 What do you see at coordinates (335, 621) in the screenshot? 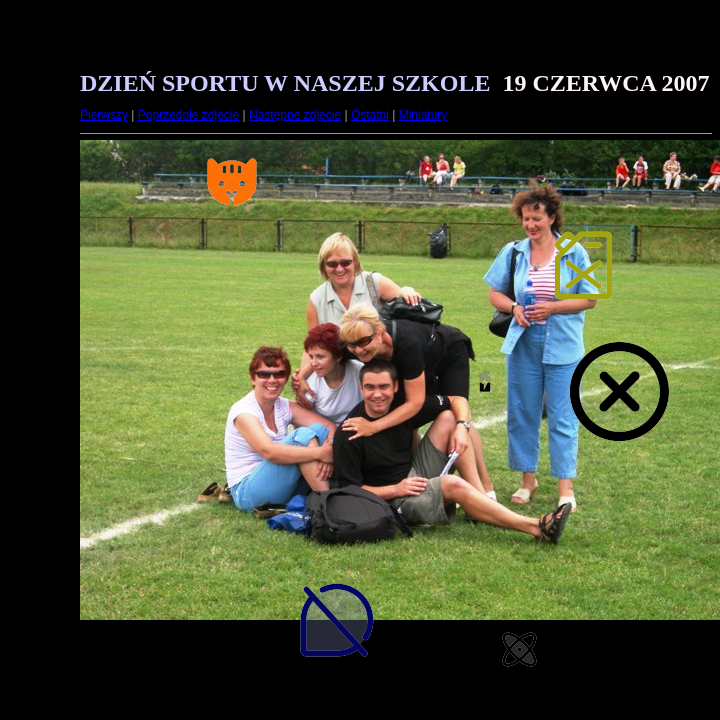
I see `mute or disable chat notifications` at bounding box center [335, 621].